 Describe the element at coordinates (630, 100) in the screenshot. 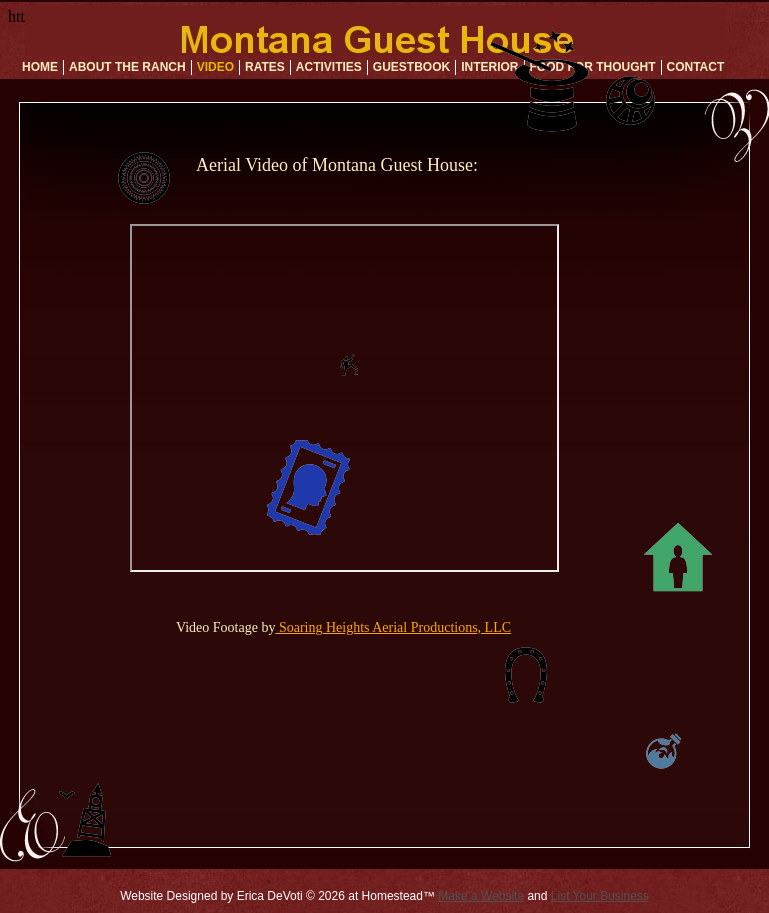

I see `decorative game achievement or badge icon` at that location.